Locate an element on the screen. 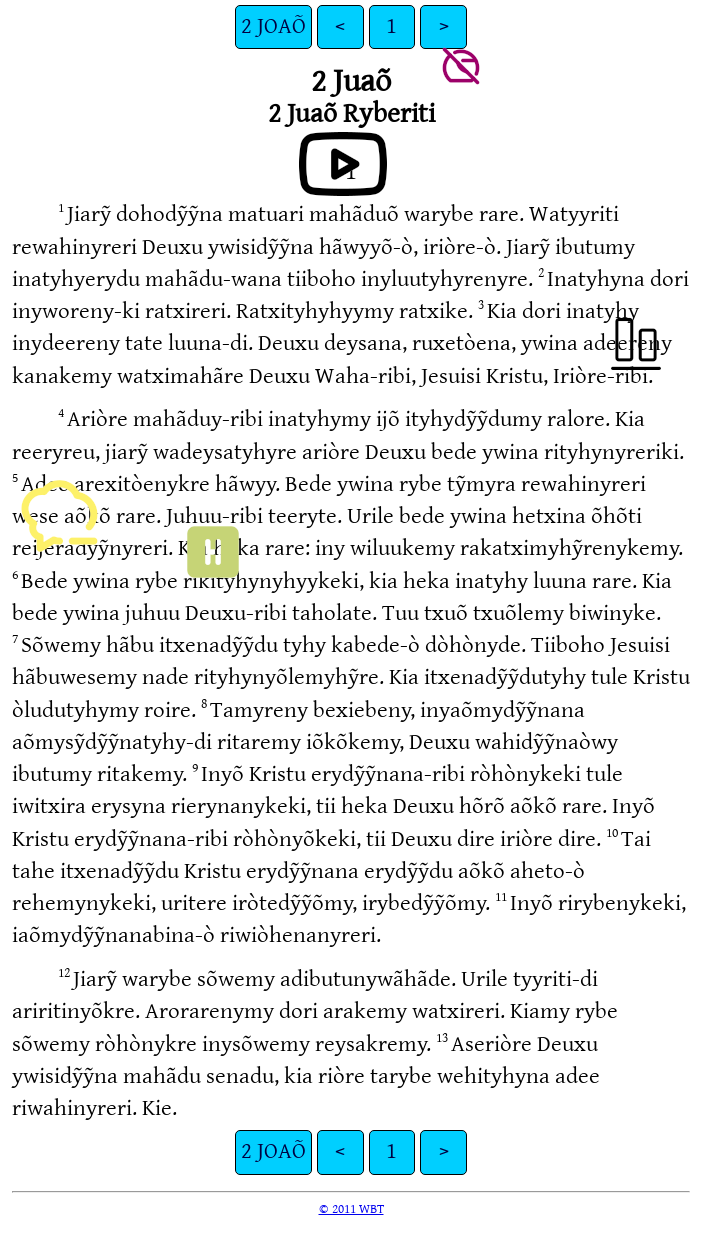 This screenshot has height=1237, width=702. align selected objects to the bottom edge is located at coordinates (636, 345).